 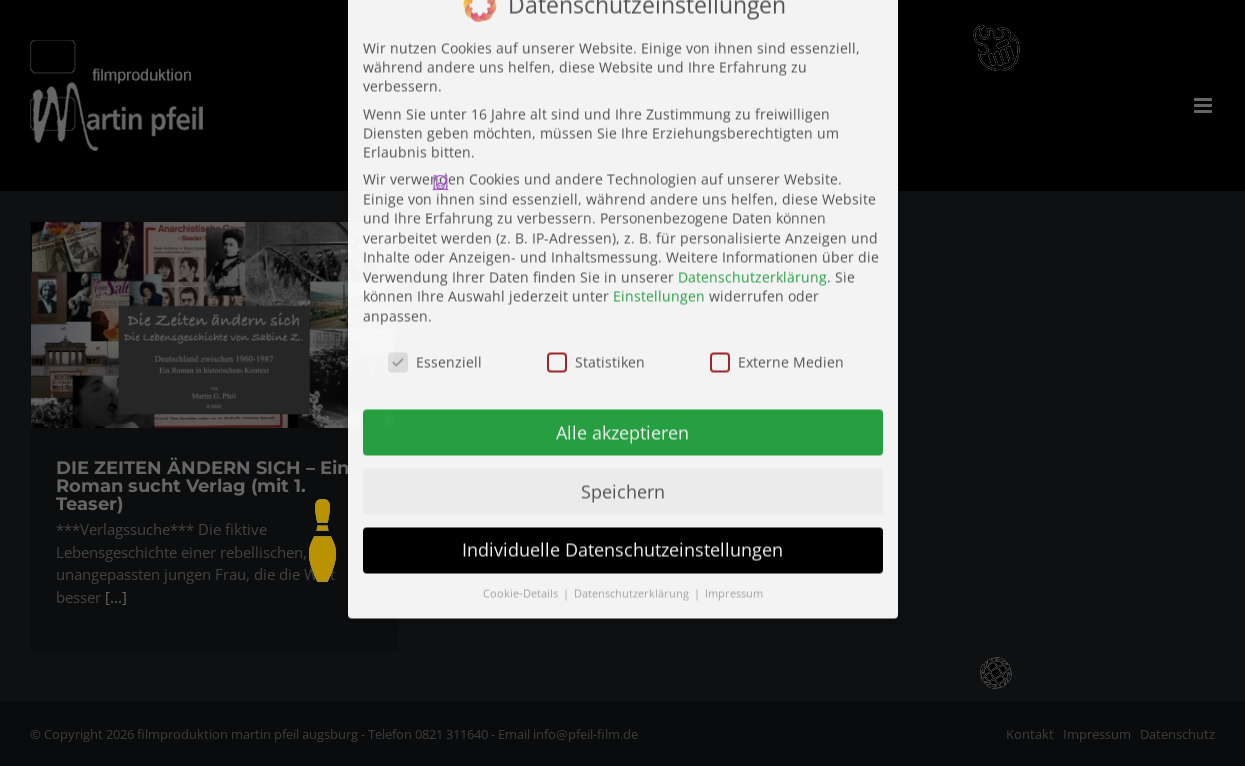 I want to click on access bowling game or activity, so click(x=322, y=540).